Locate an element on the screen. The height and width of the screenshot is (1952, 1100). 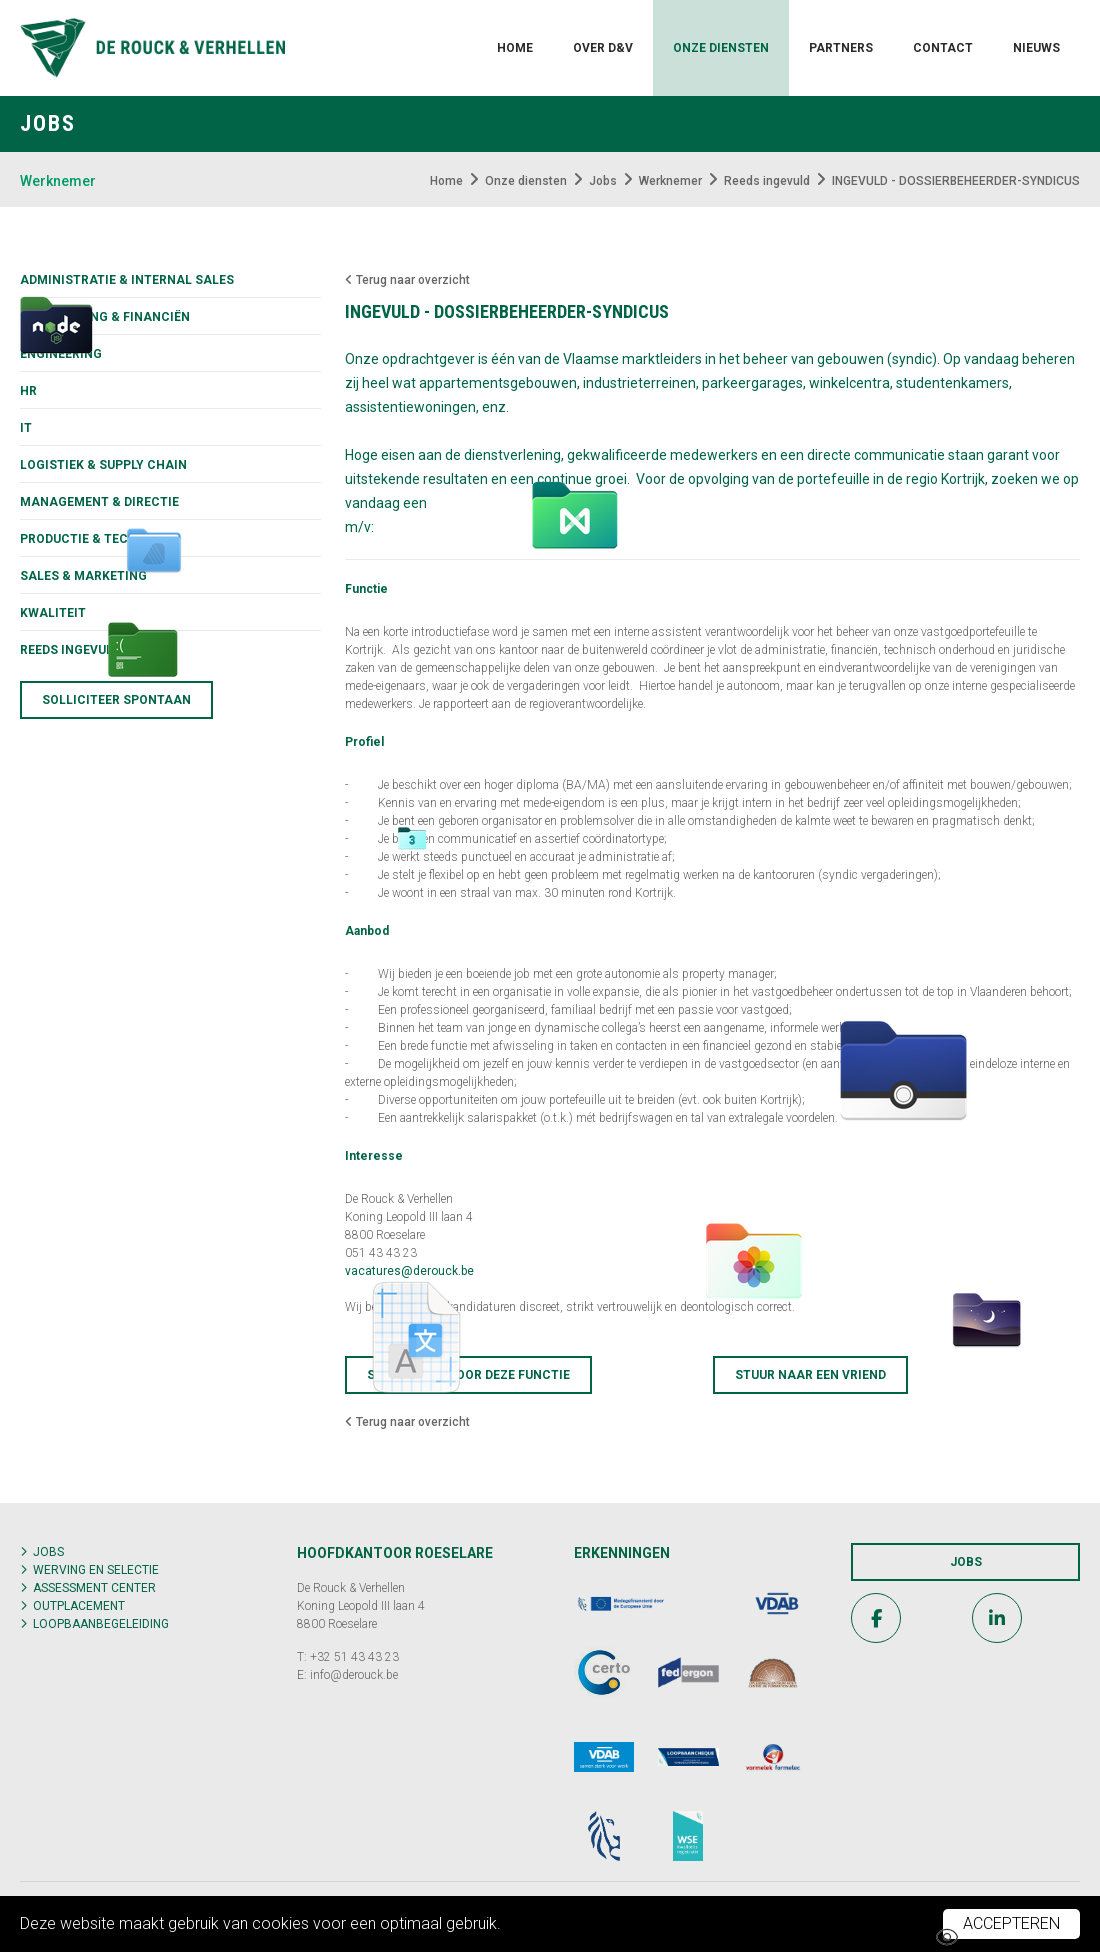
open folder containing node.js project files is located at coordinates (56, 327).